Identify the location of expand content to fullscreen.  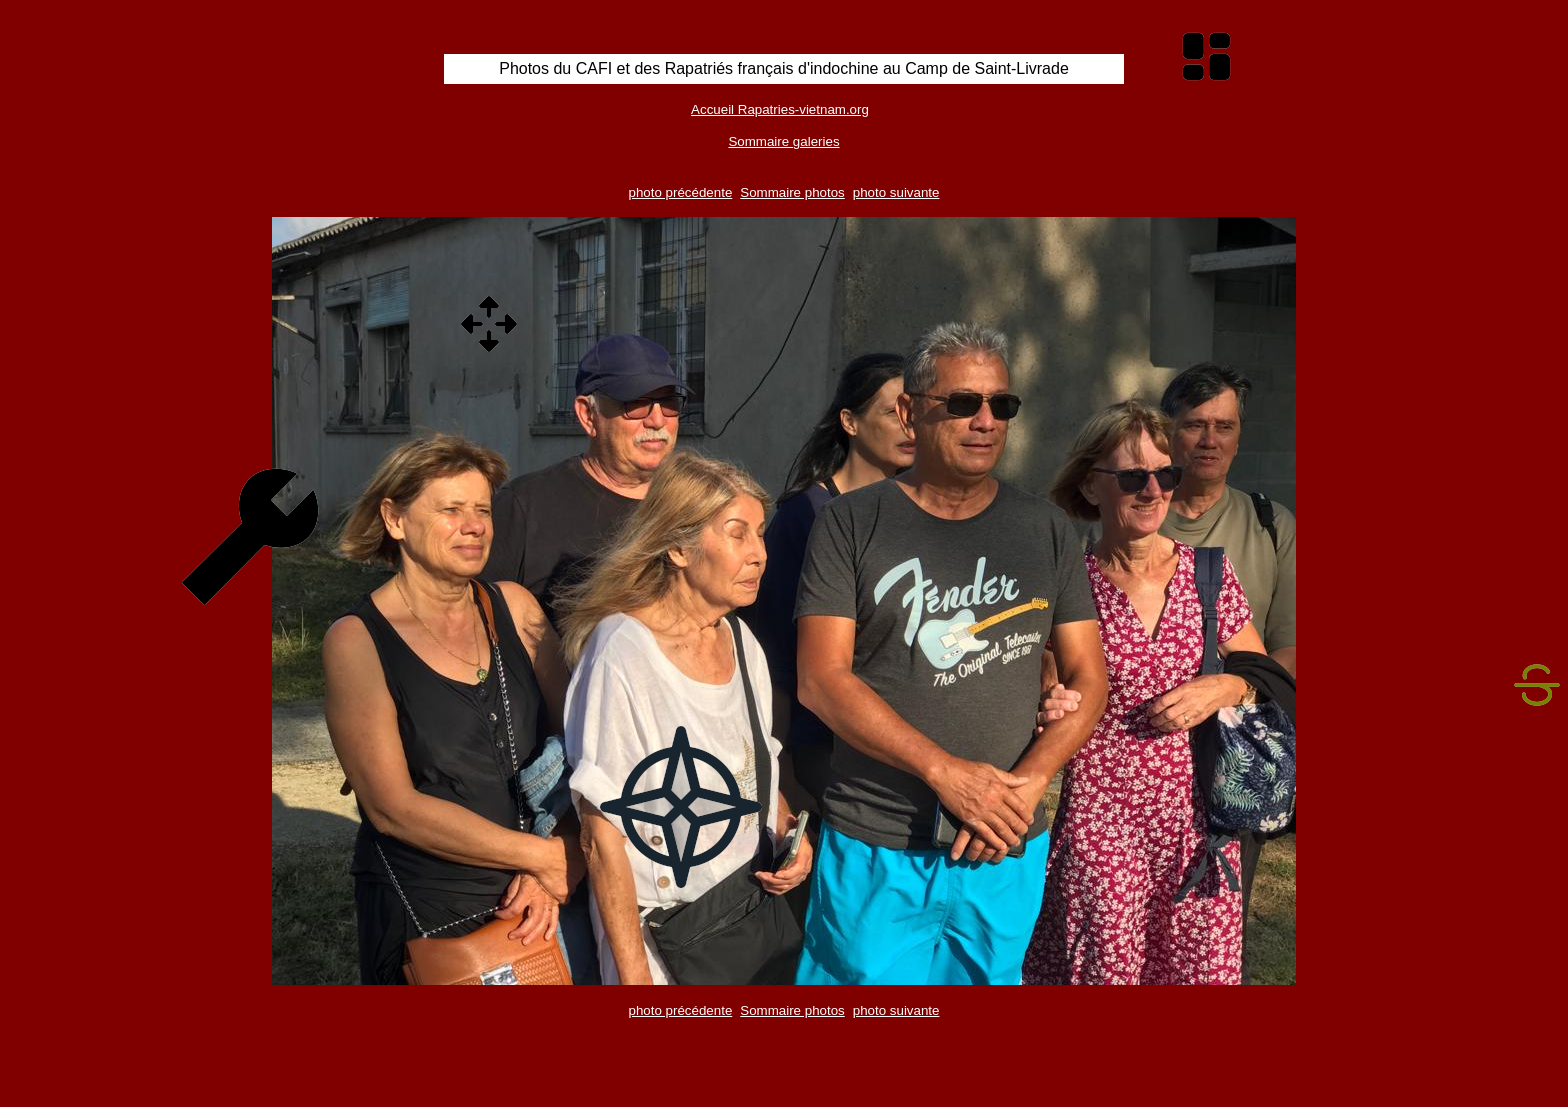
(489, 324).